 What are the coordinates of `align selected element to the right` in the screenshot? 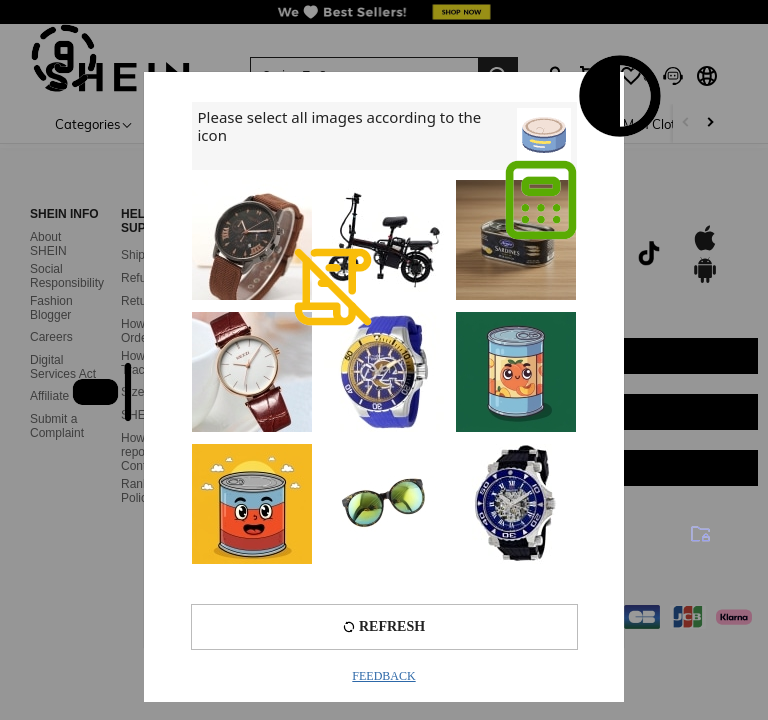 It's located at (102, 392).